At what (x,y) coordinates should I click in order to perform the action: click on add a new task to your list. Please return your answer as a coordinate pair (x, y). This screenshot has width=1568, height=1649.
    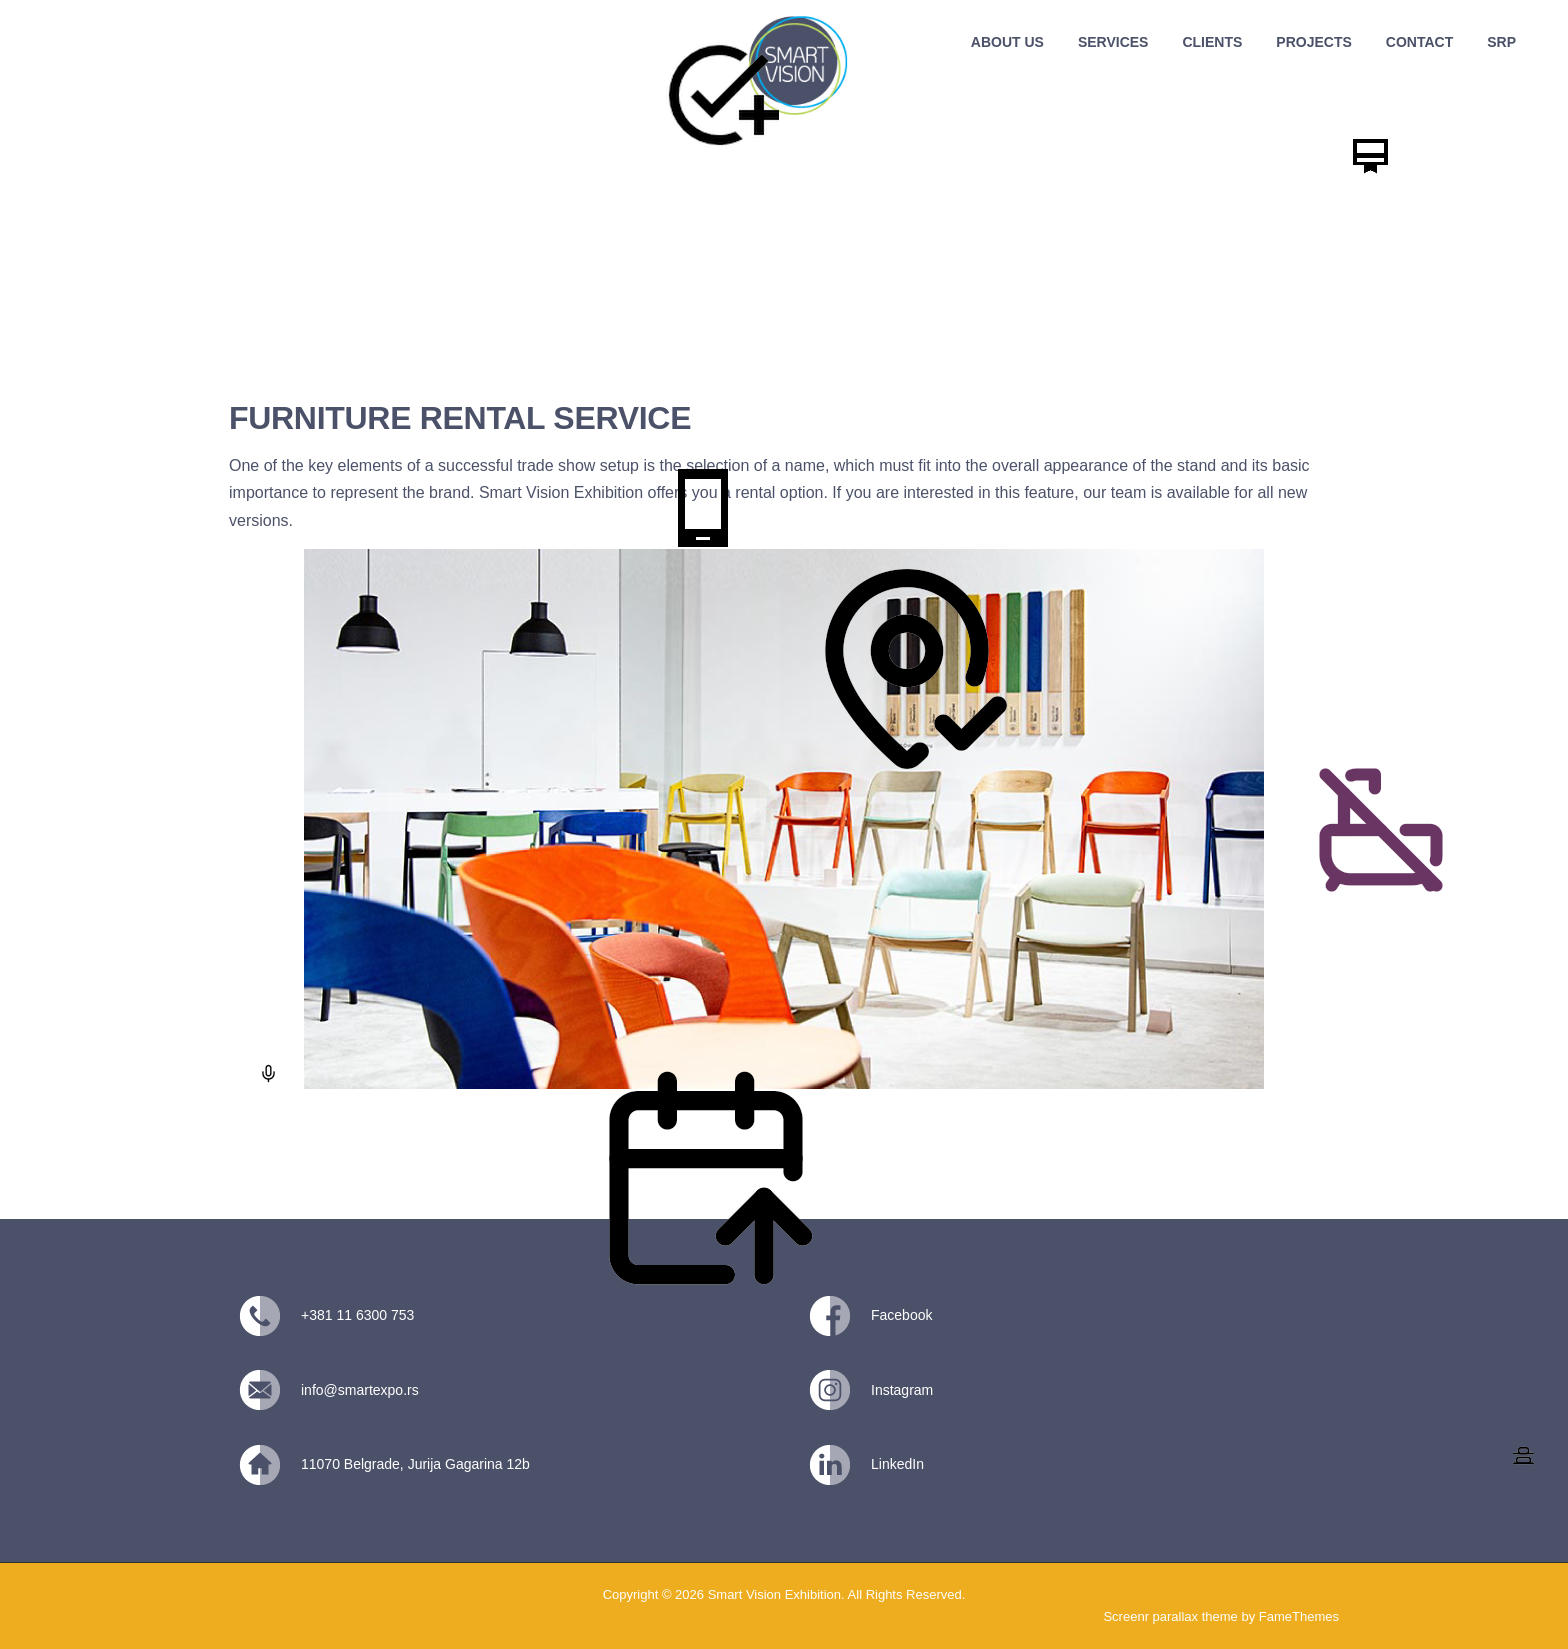
    Looking at the image, I should click on (719, 95).